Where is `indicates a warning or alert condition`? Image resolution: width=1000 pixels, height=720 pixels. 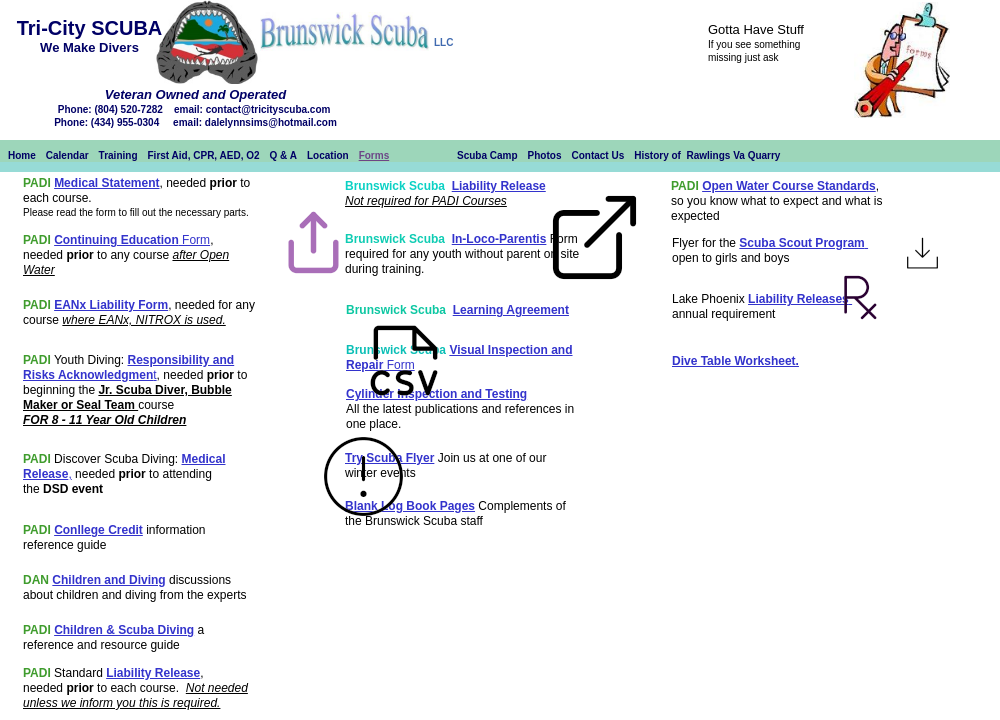
indicates a warning or alert condition is located at coordinates (363, 476).